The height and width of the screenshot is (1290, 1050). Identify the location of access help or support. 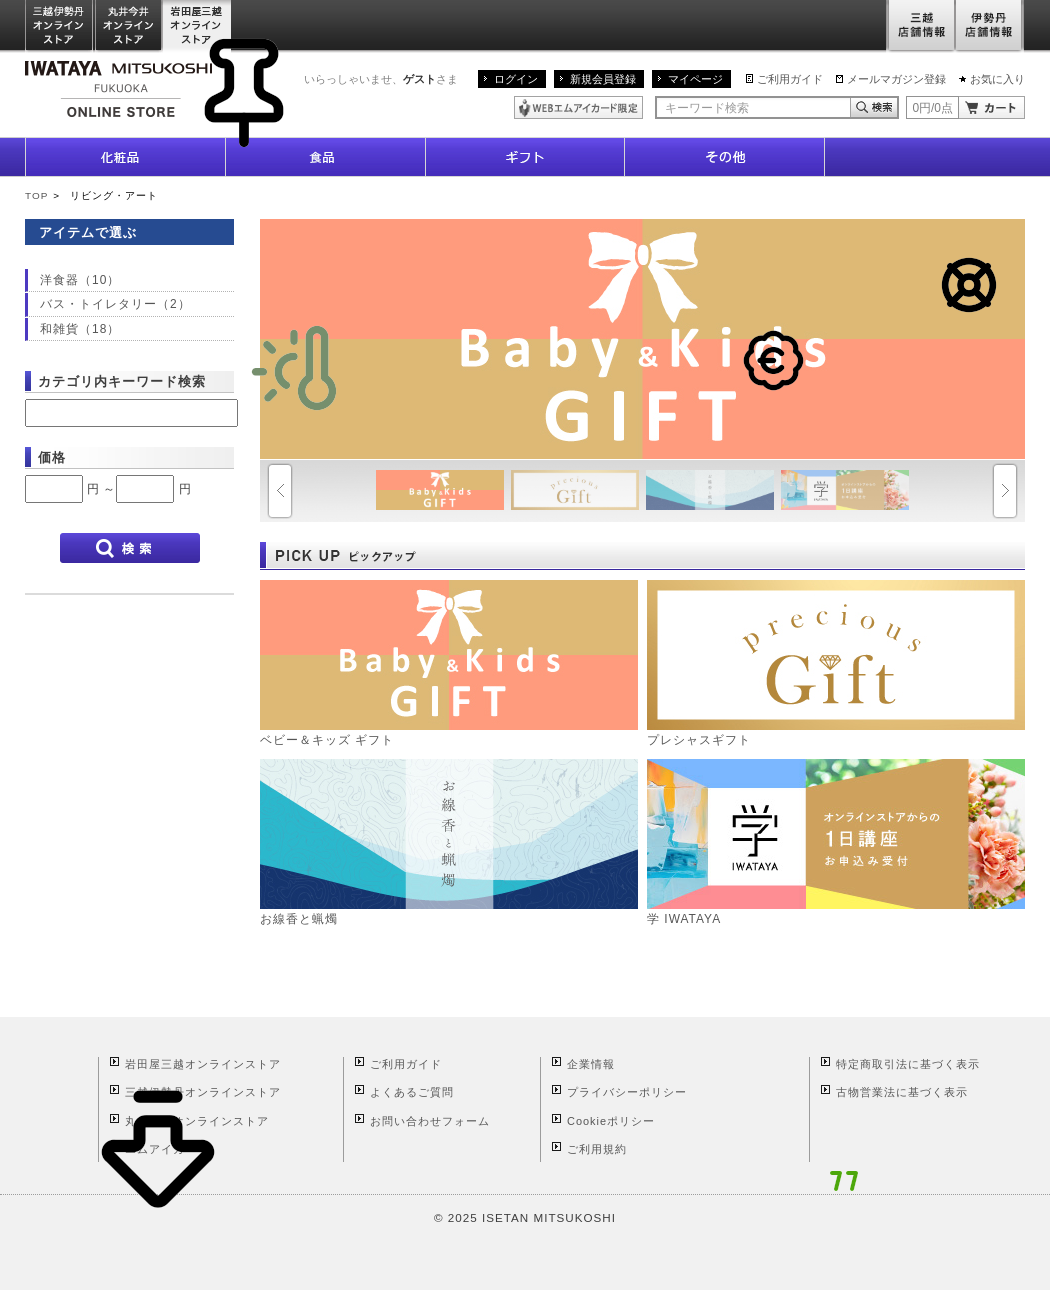
(969, 285).